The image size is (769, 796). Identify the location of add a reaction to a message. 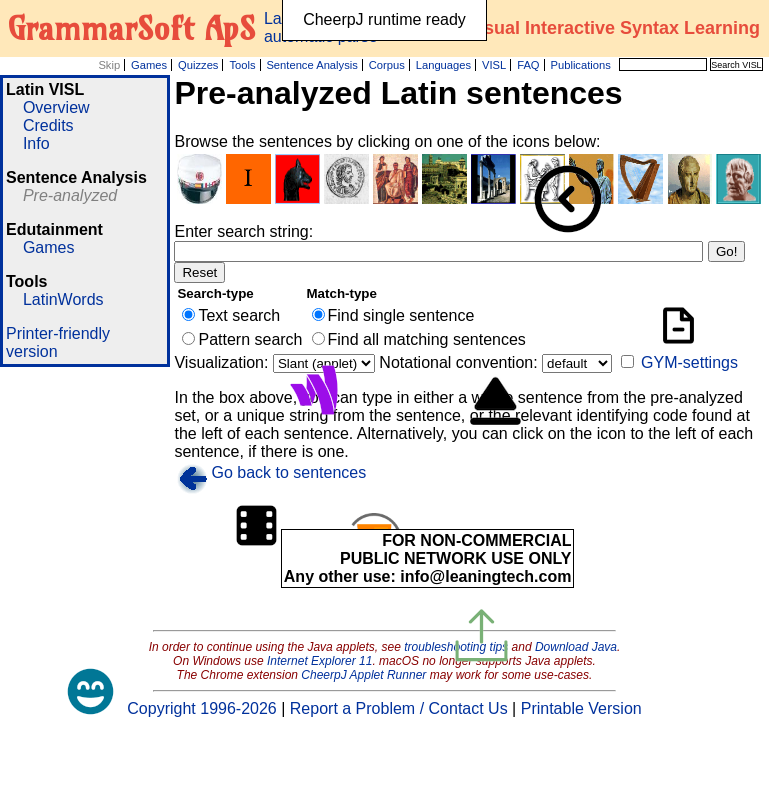
(90, 691).